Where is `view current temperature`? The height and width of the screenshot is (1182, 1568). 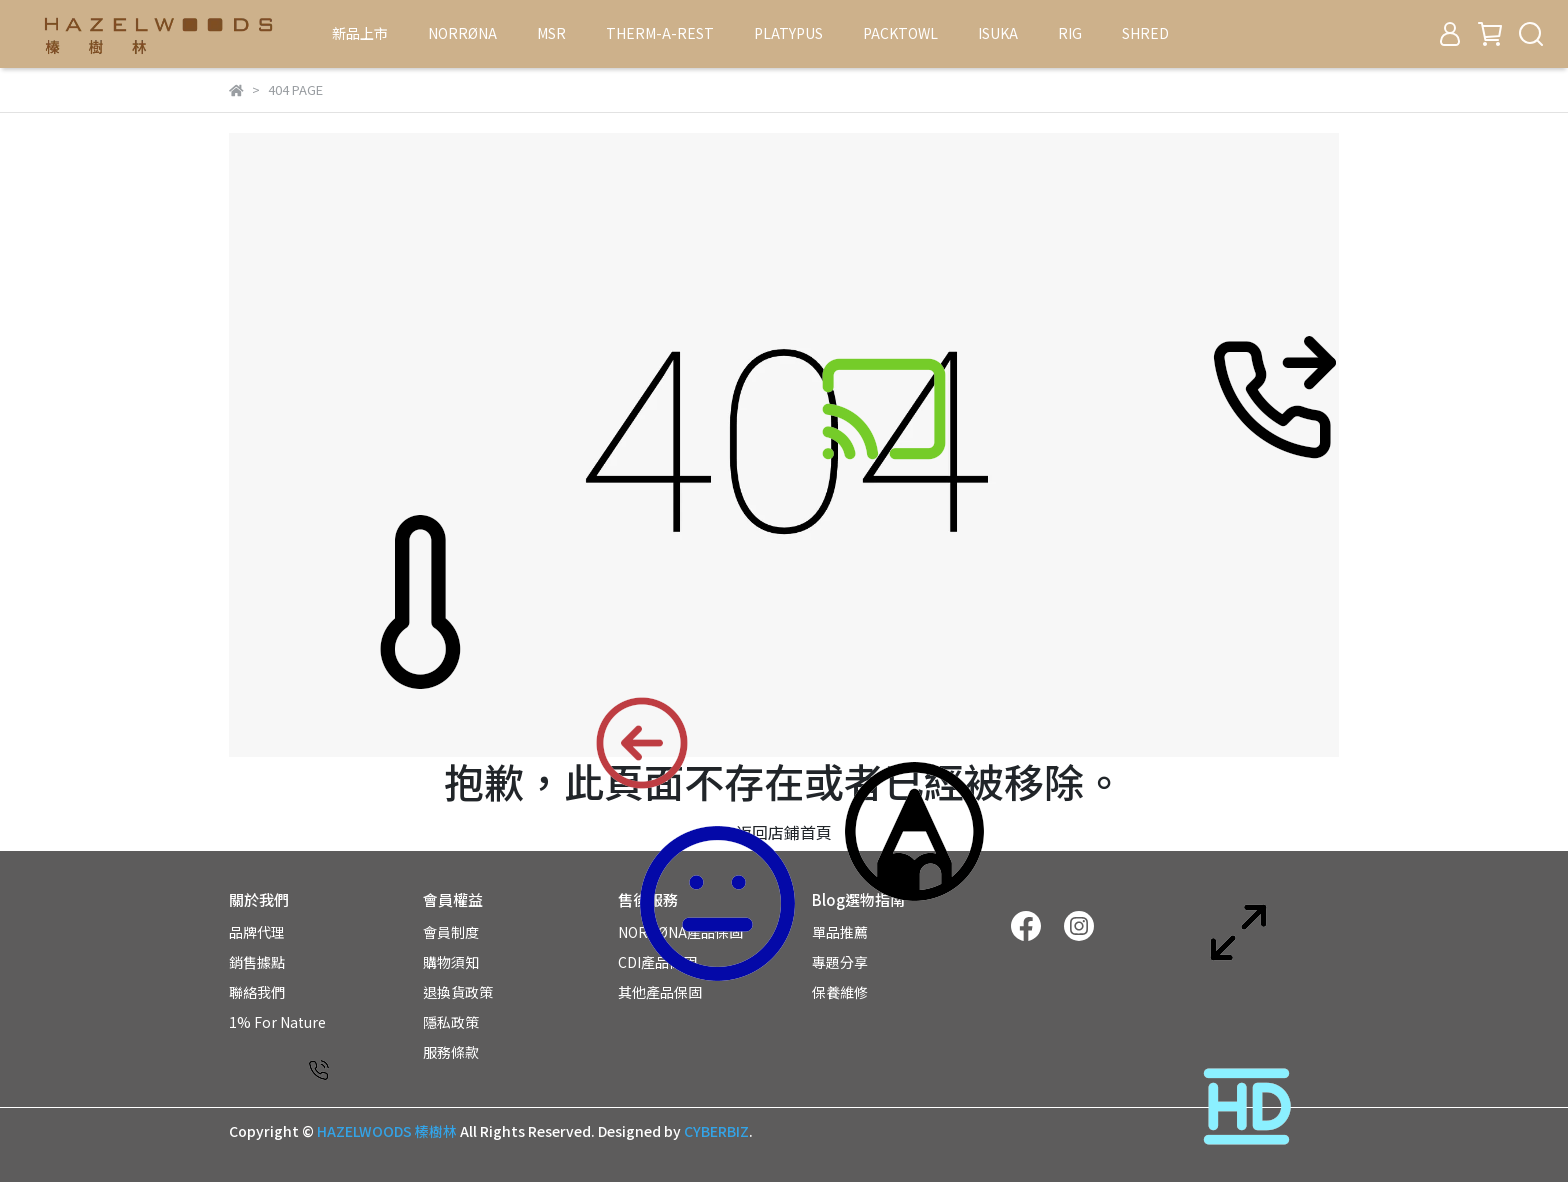 view current temperature is located at coordinates (424, 602).